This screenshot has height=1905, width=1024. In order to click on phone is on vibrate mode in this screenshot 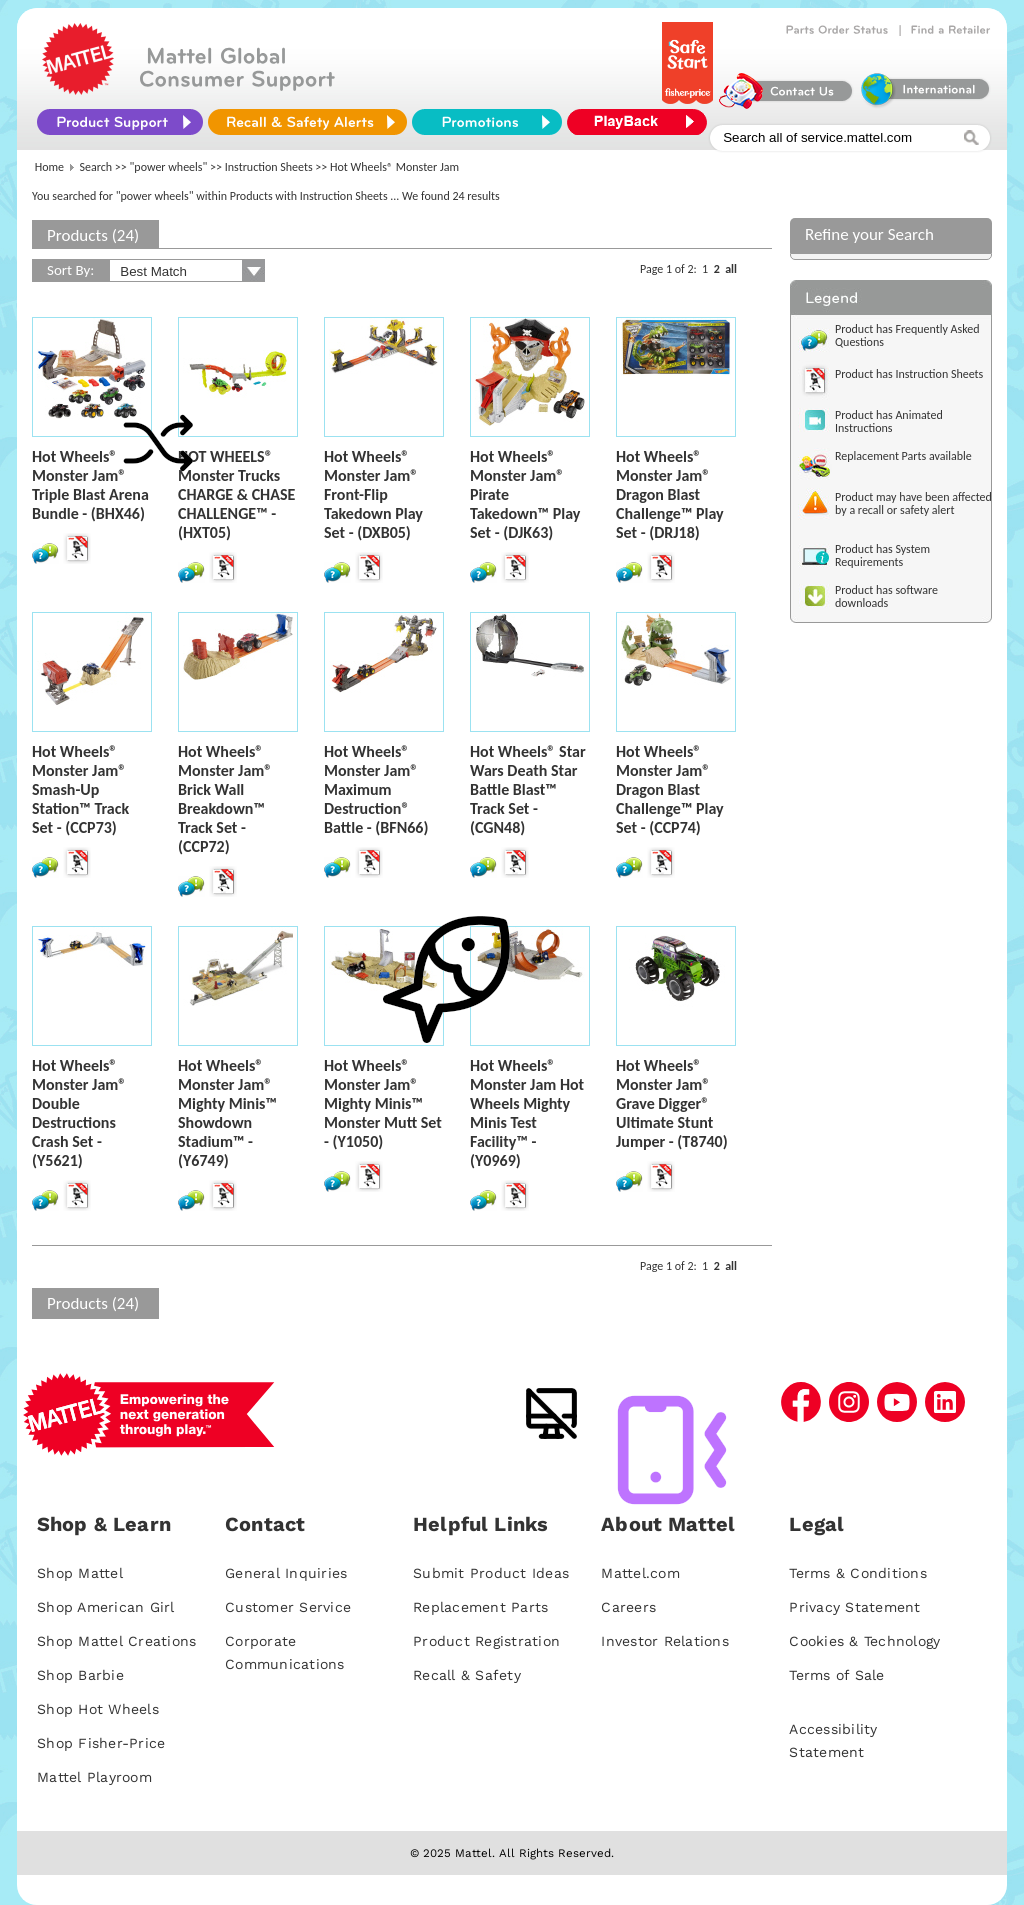, I will do `click(672, 1450)`.